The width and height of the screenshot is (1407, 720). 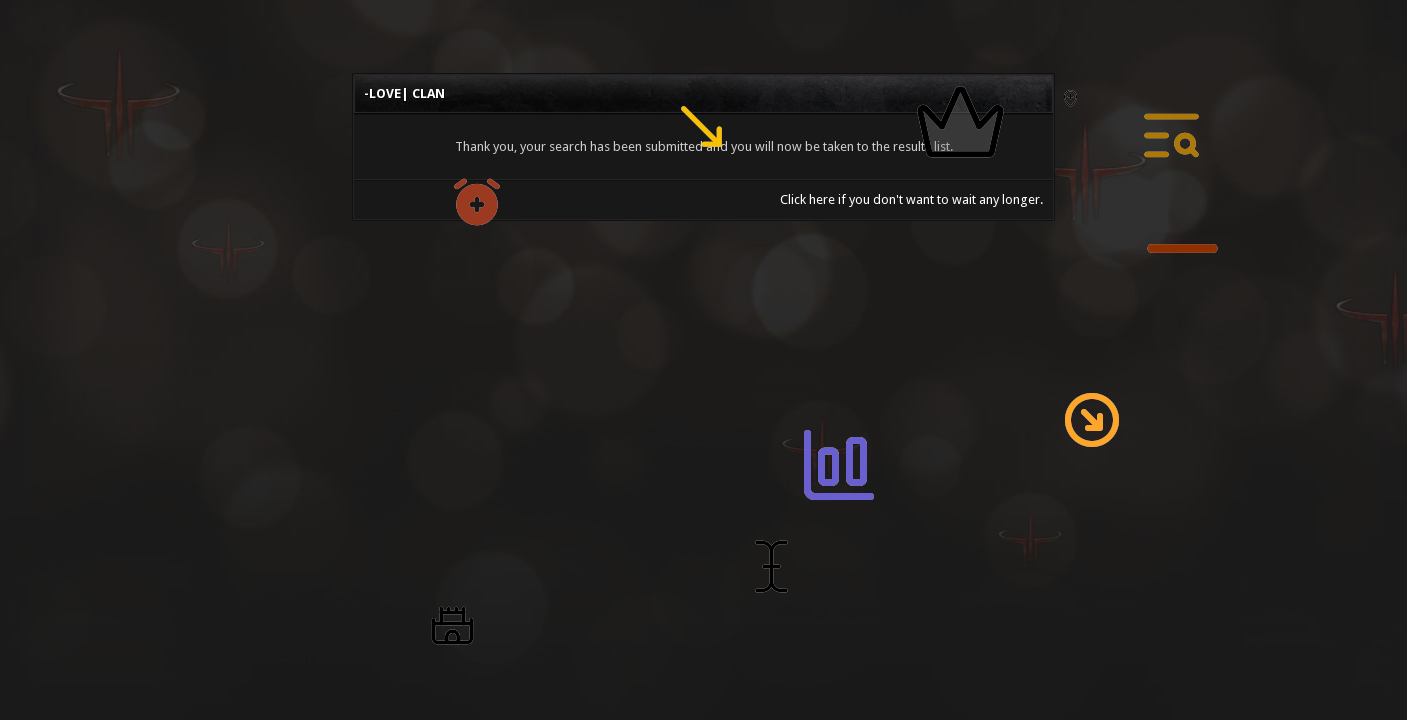 I want to click on indicates premium or pro membership status, so click(x=960, y=126).